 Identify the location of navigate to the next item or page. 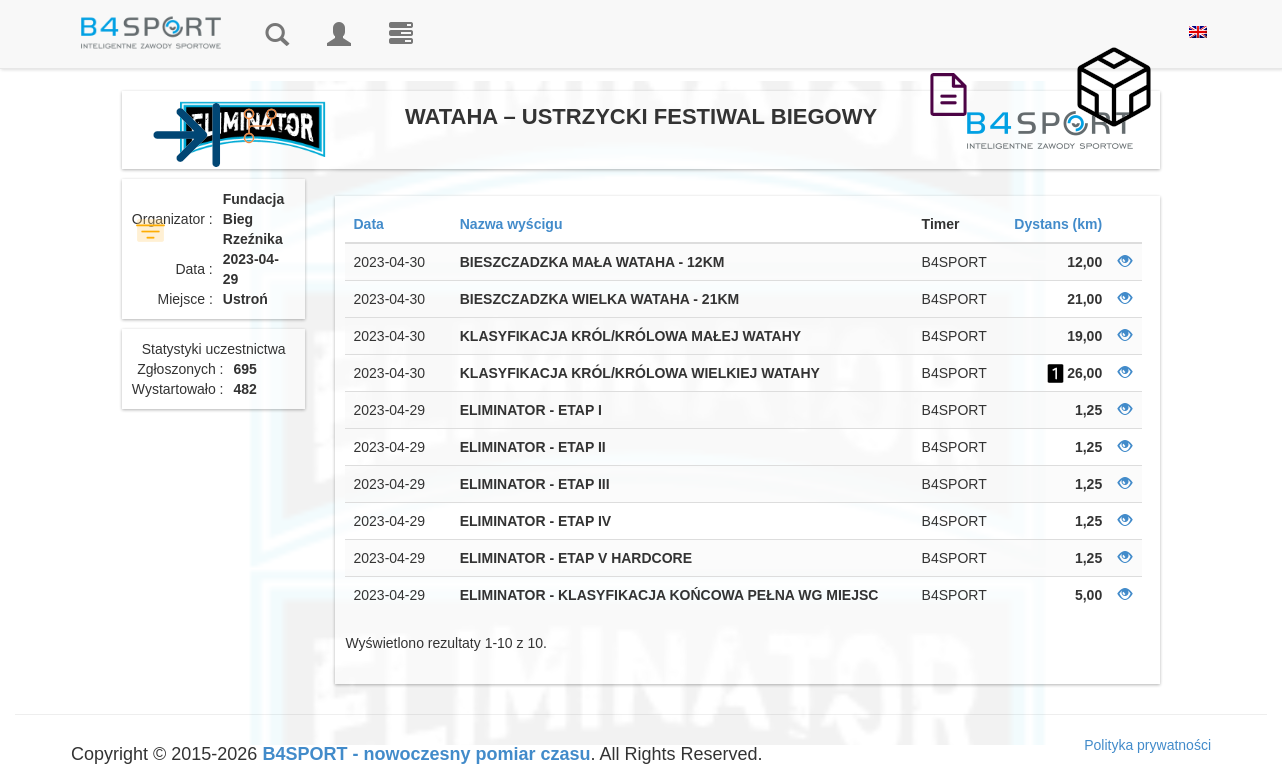
(188, 135).